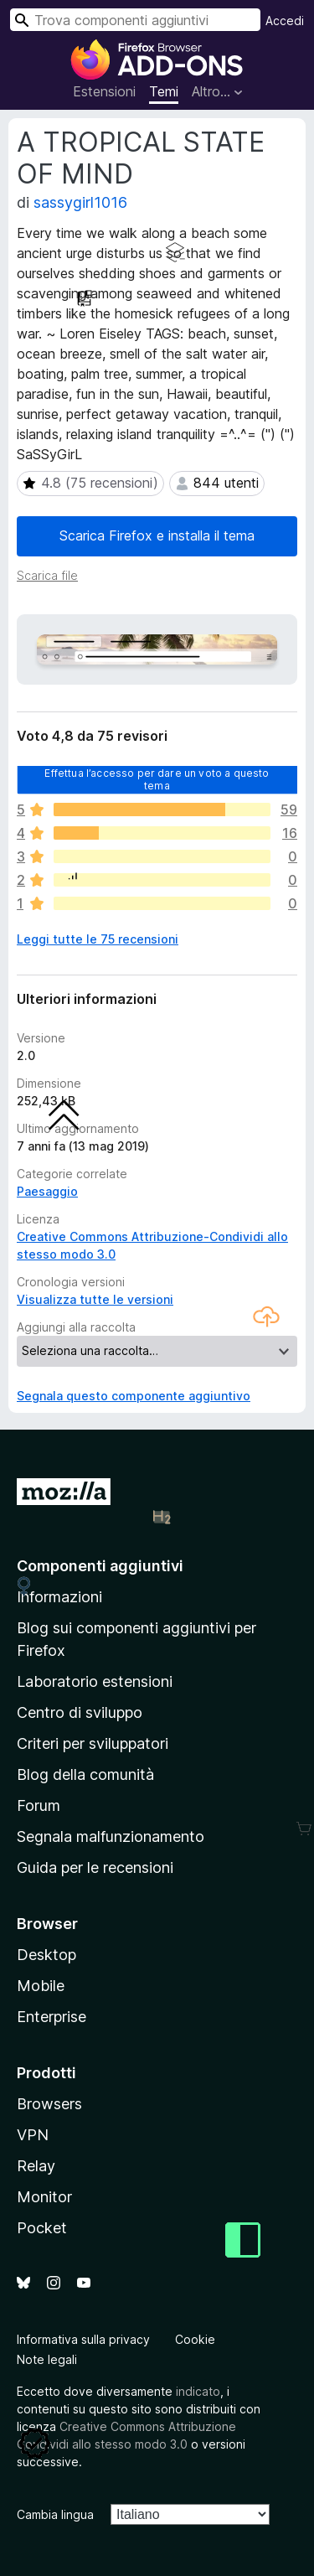  I want to click on format text as heading level 2, so click(161, 1517).